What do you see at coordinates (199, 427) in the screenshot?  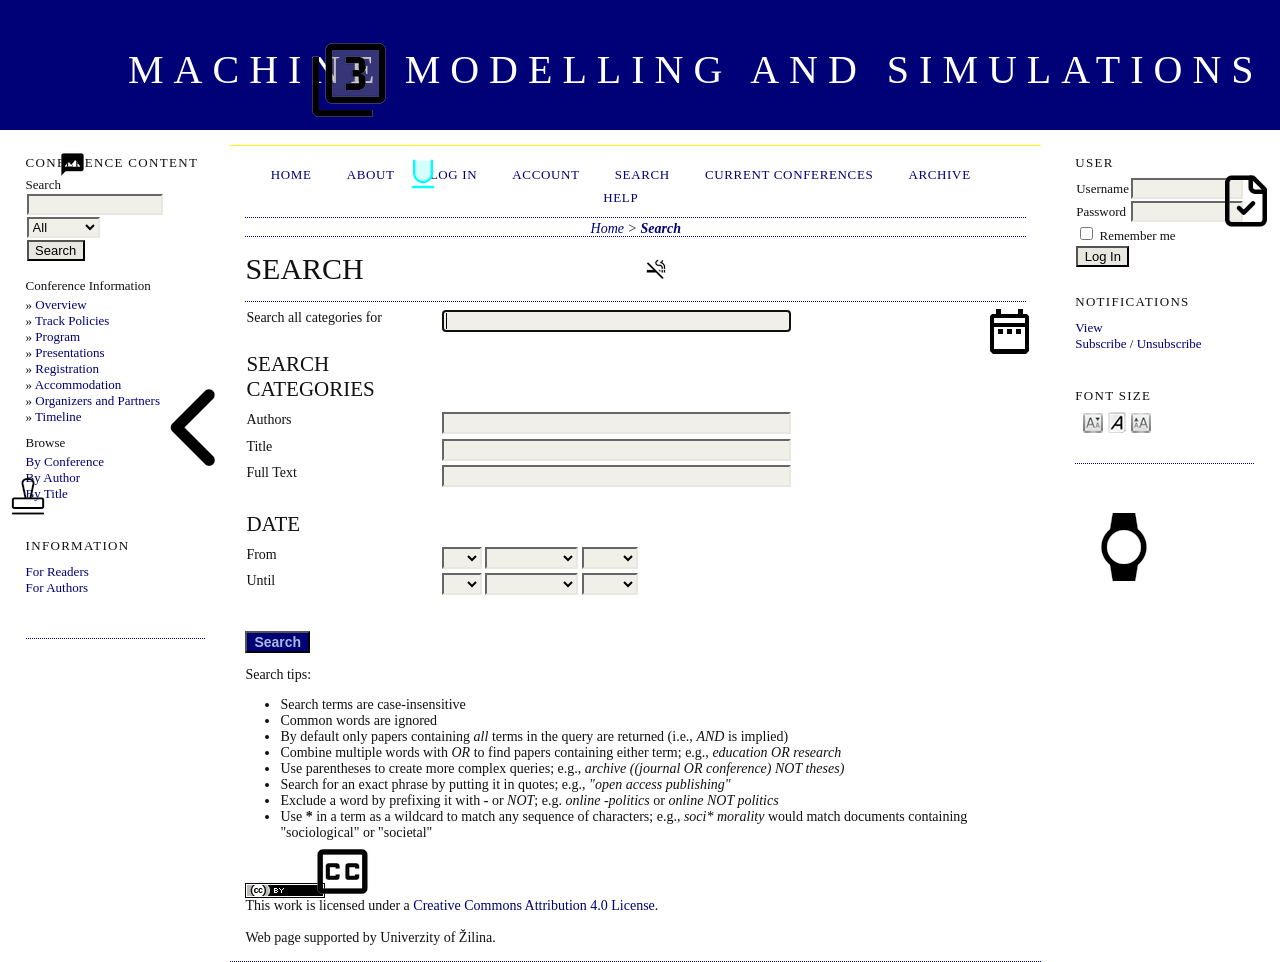 I see `go back to the previous page` at bounding box center [199, 427].